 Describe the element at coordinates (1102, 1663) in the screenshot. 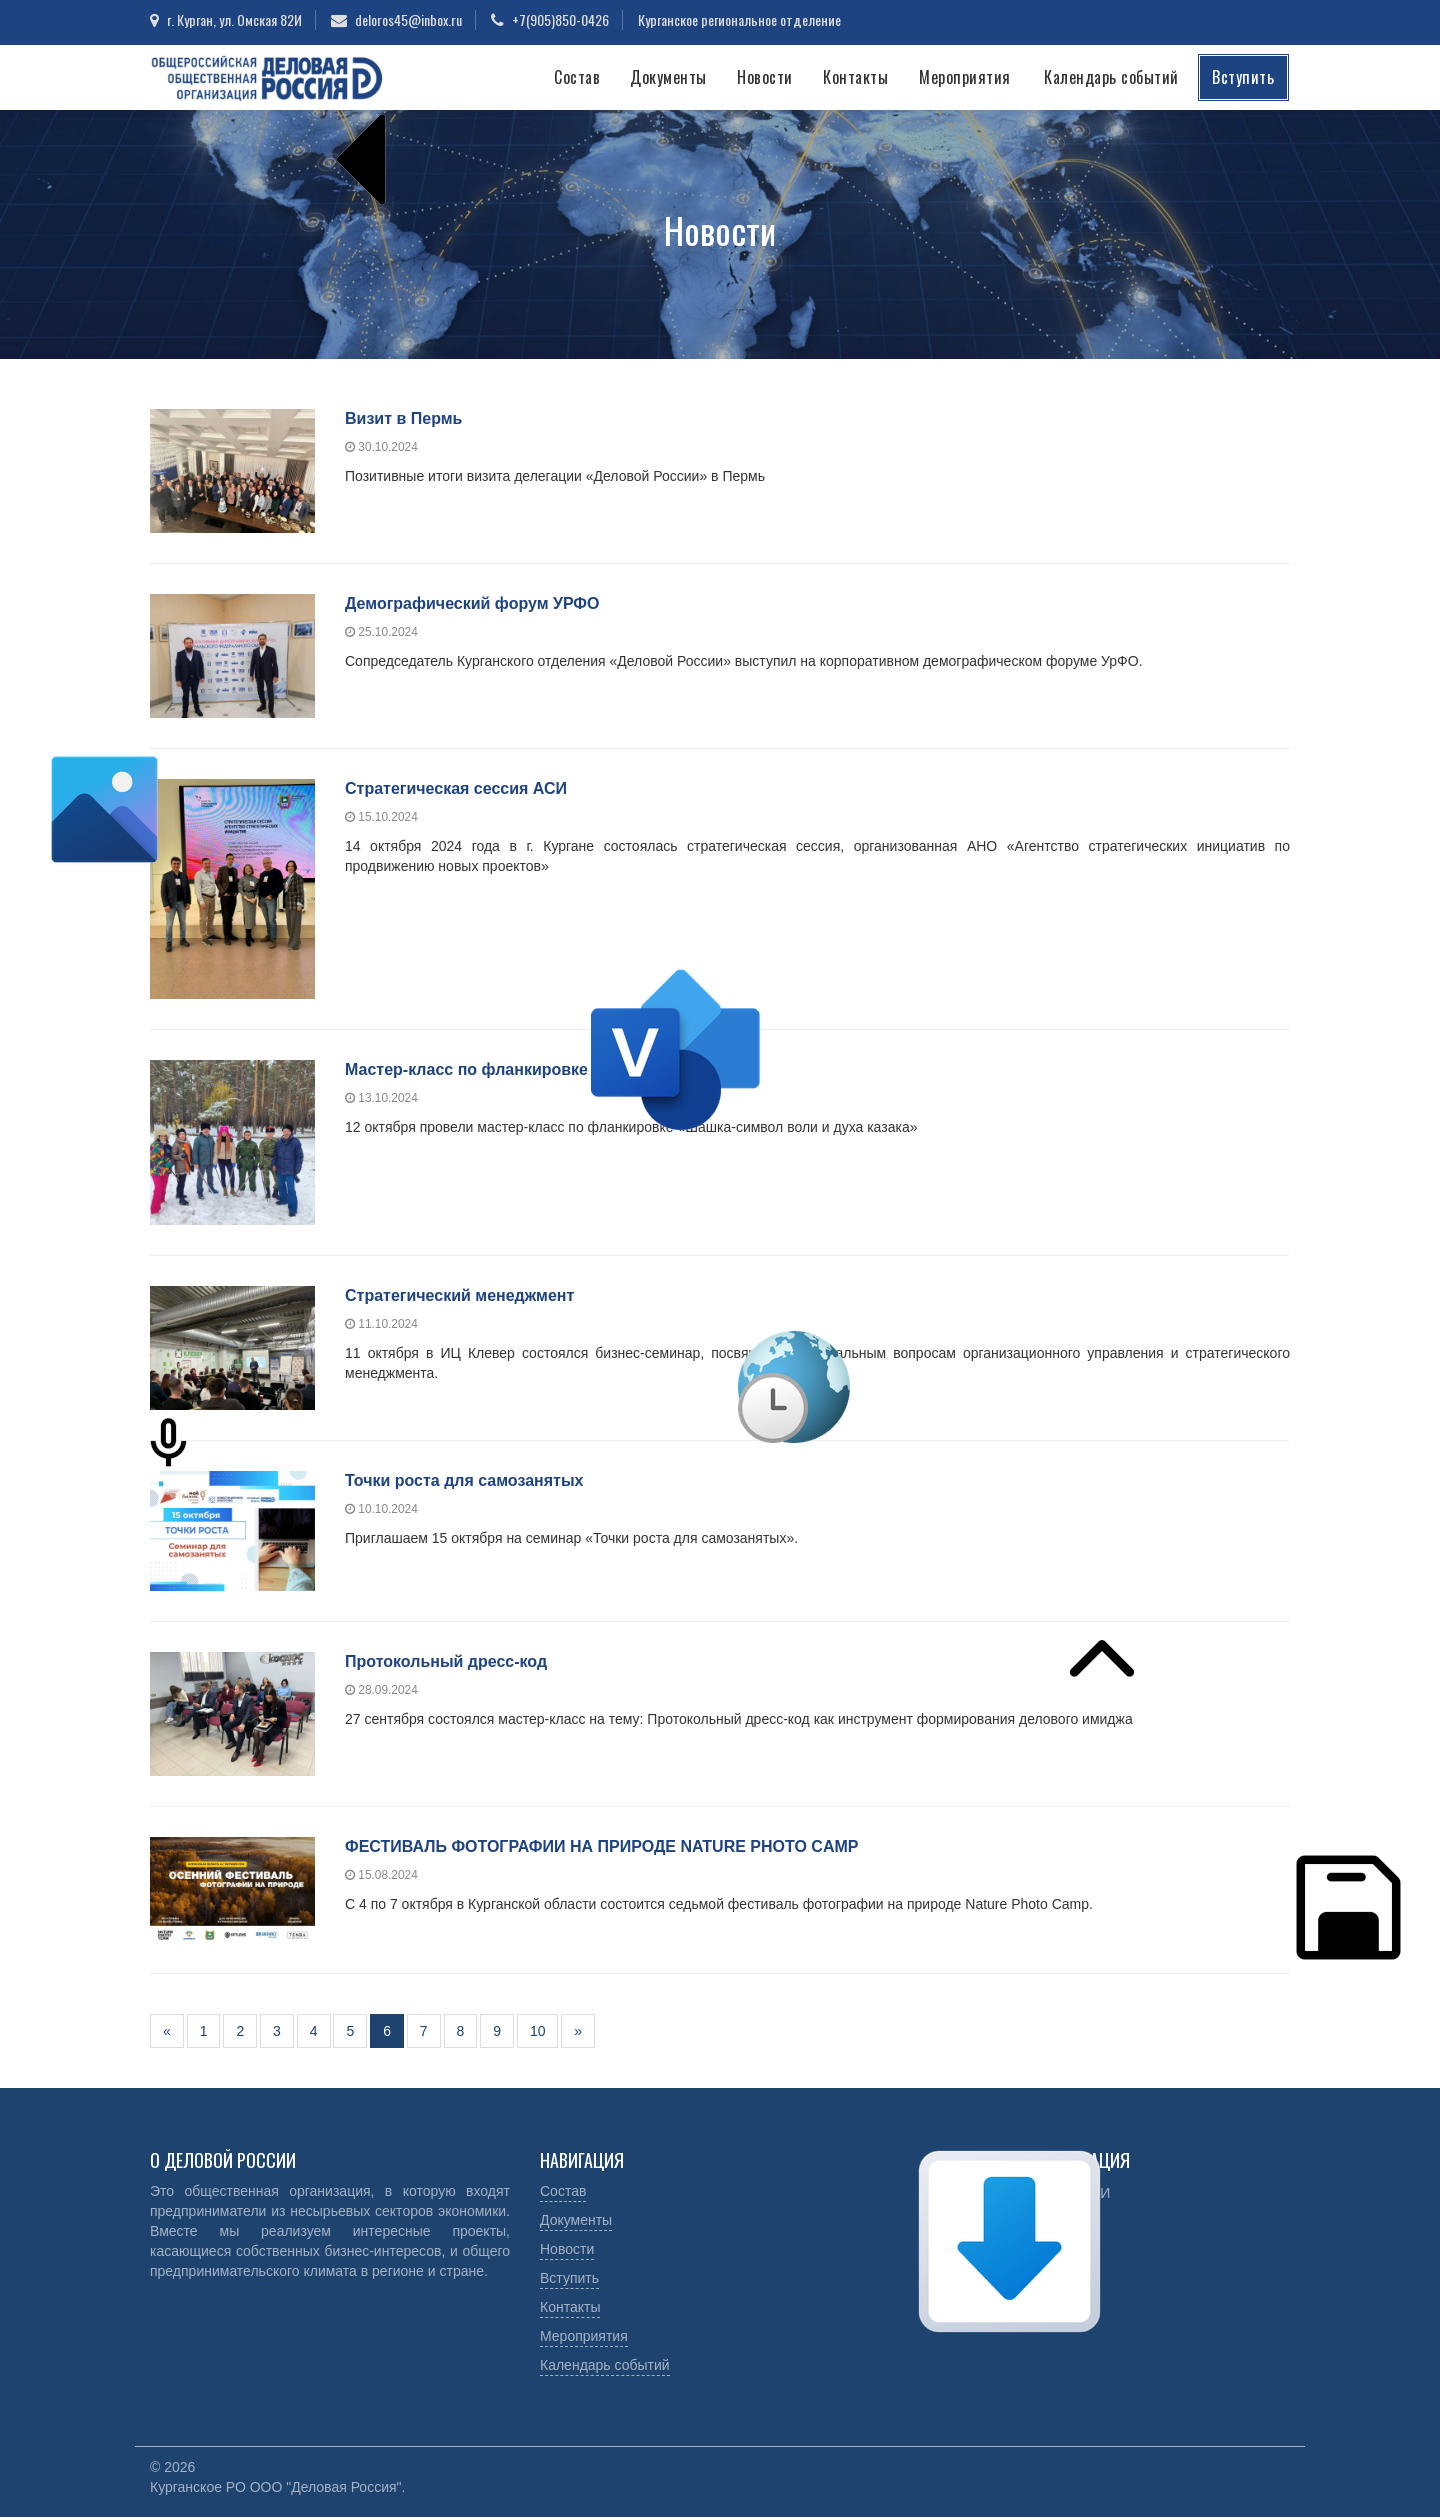

I see `collapse an expanded section` at that location.